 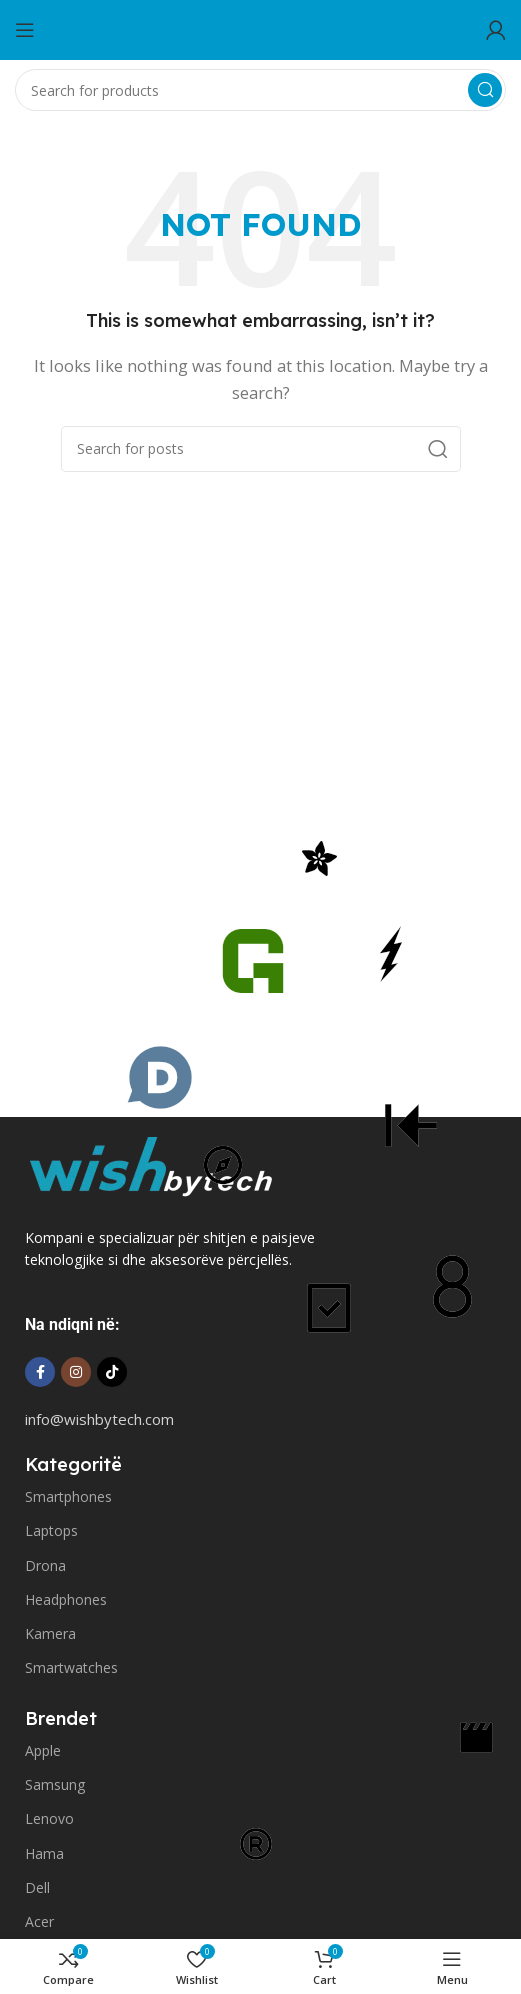 What do you see at coordinates (256, 1844) in the screenshot?
I see `indicates a registered trademark` at bounding box center [256, 1844].